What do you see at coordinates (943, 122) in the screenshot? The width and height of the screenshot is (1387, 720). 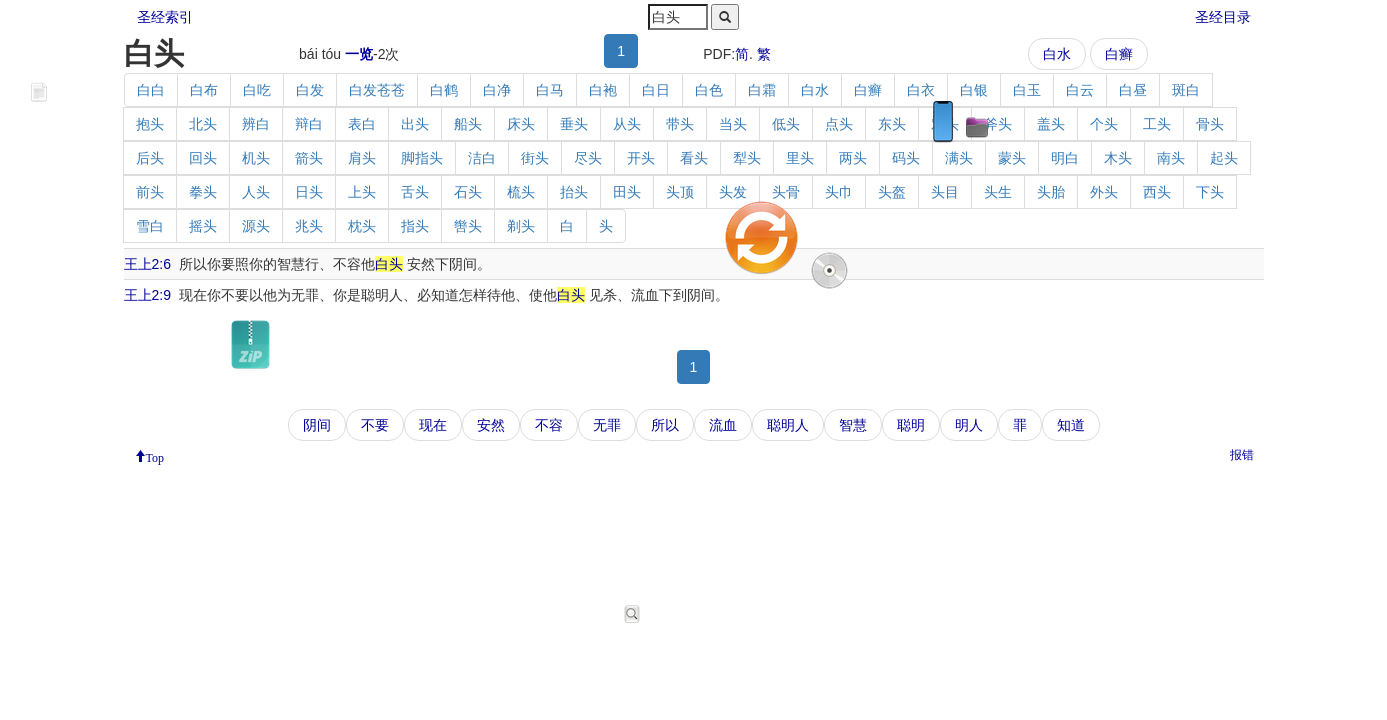 I see `iPhone 12 mini device icon` at bounding box center [943, 122].